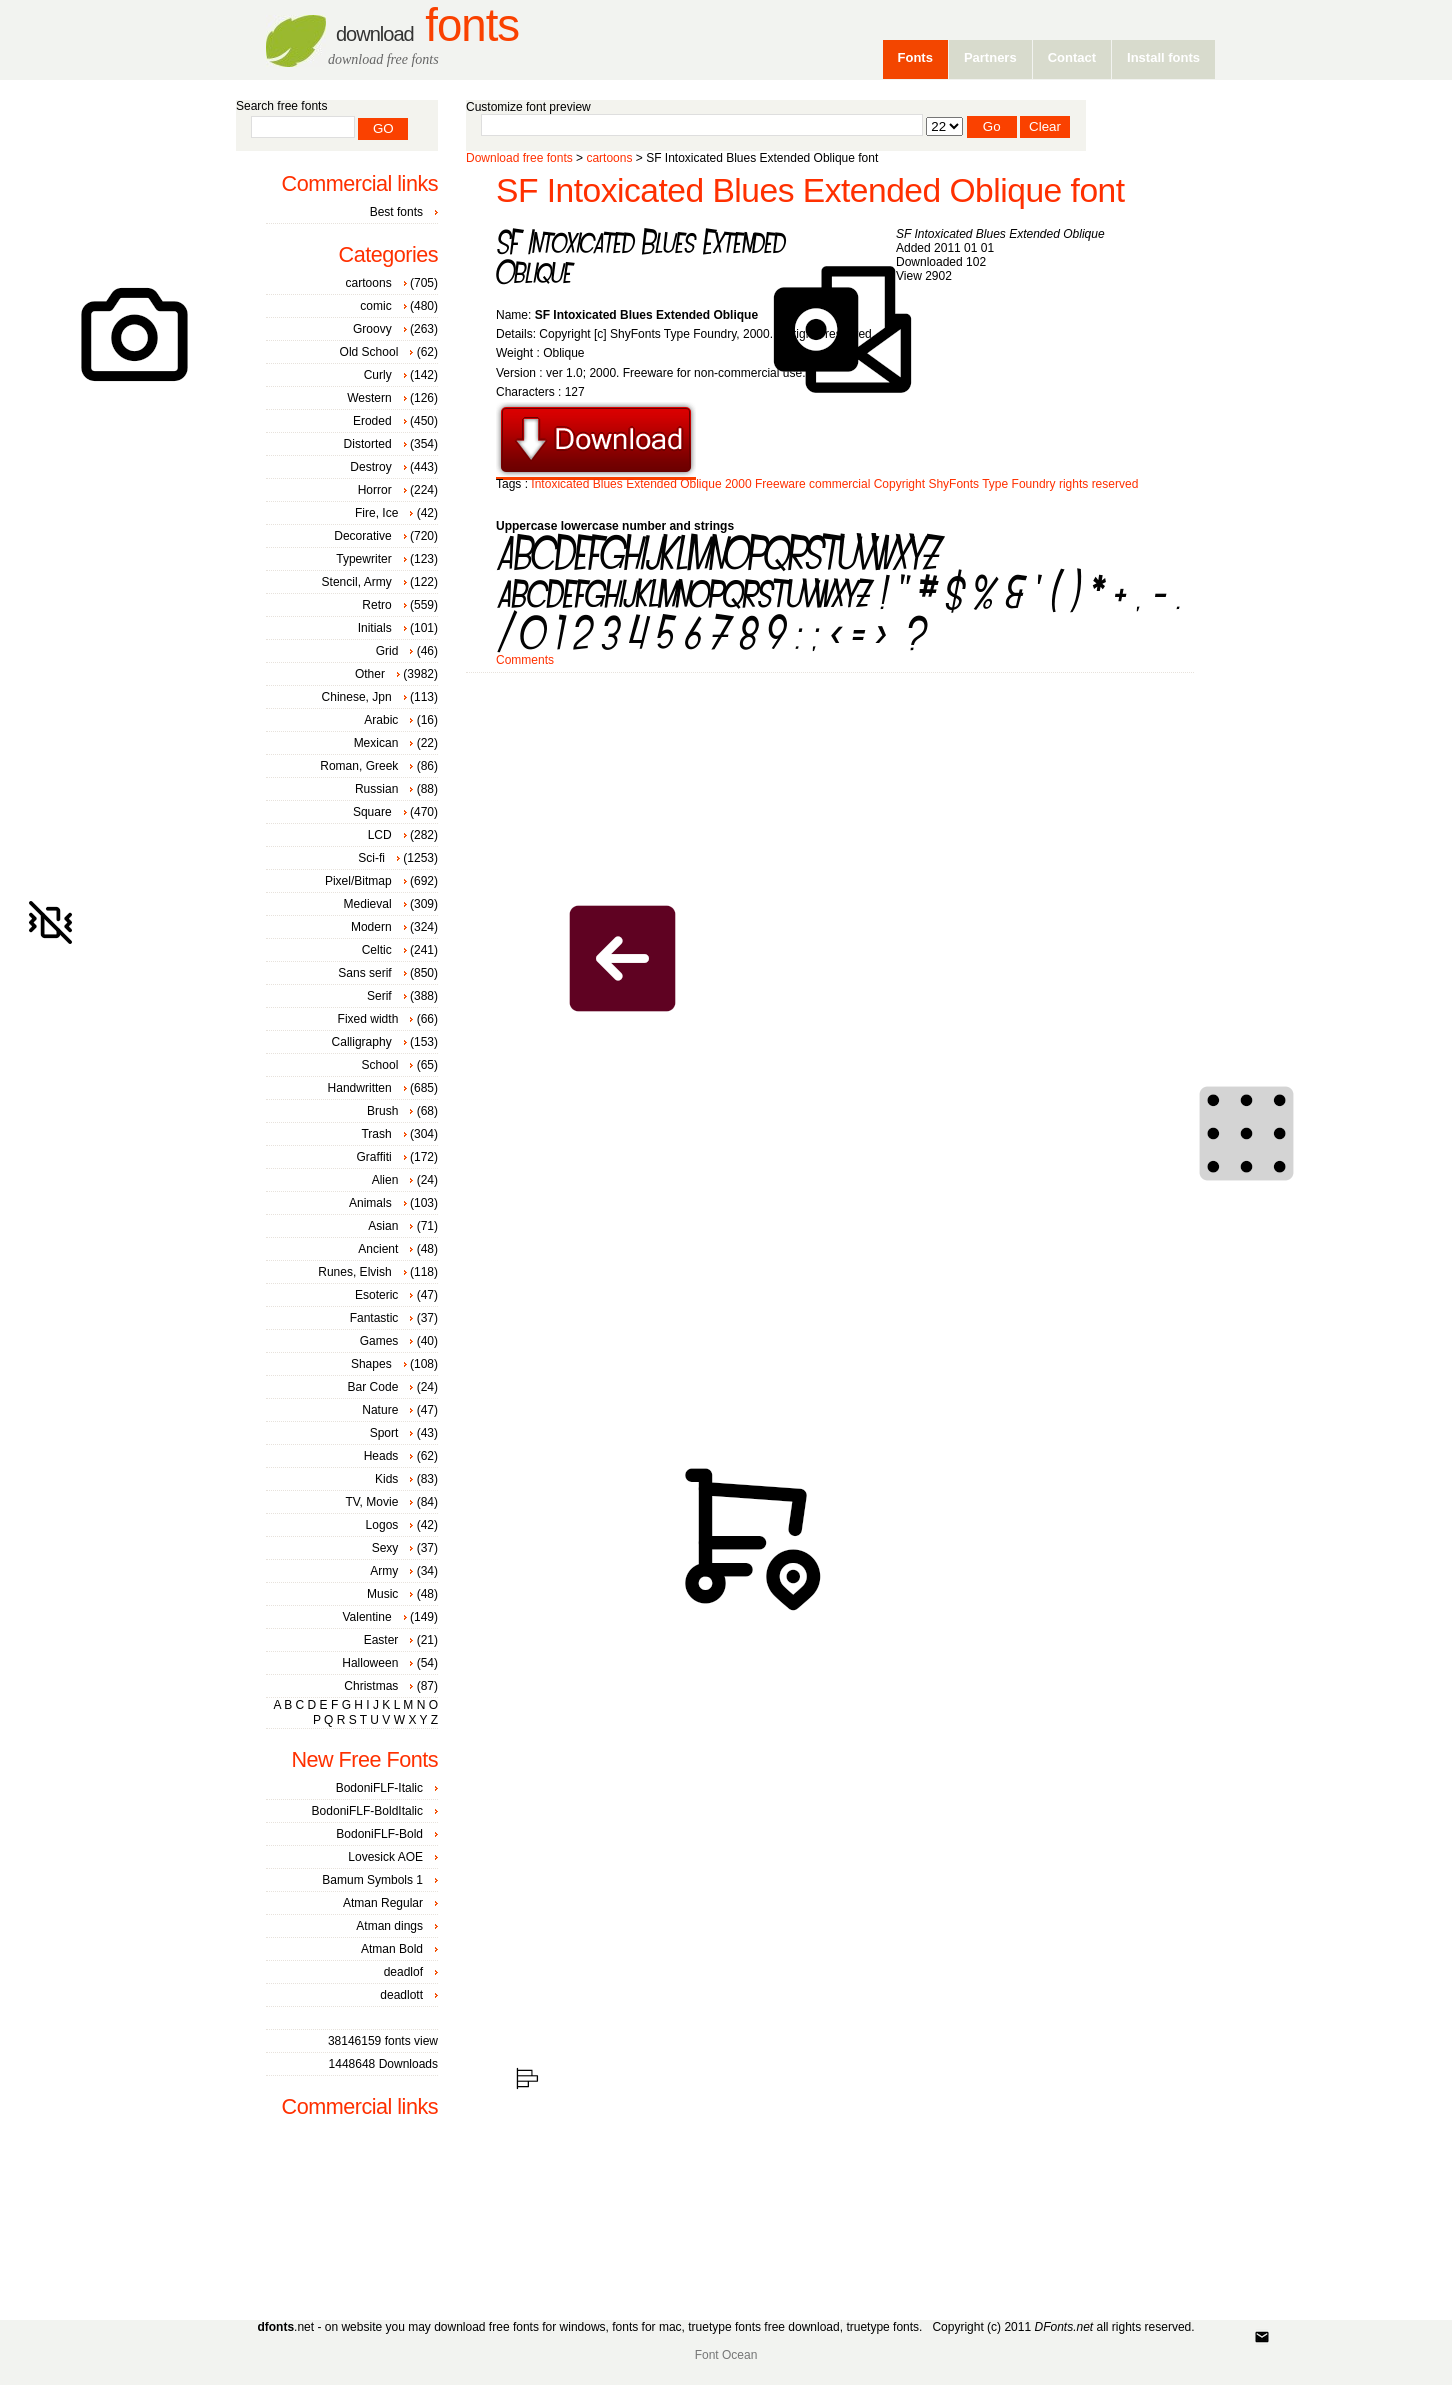 Image resolution: width=1452 pixels, height=2385 pixels. What do you see at coordinates (50, 922) in the screenshot?
I see `disable vibration mode` at bounding box center [50, 922].